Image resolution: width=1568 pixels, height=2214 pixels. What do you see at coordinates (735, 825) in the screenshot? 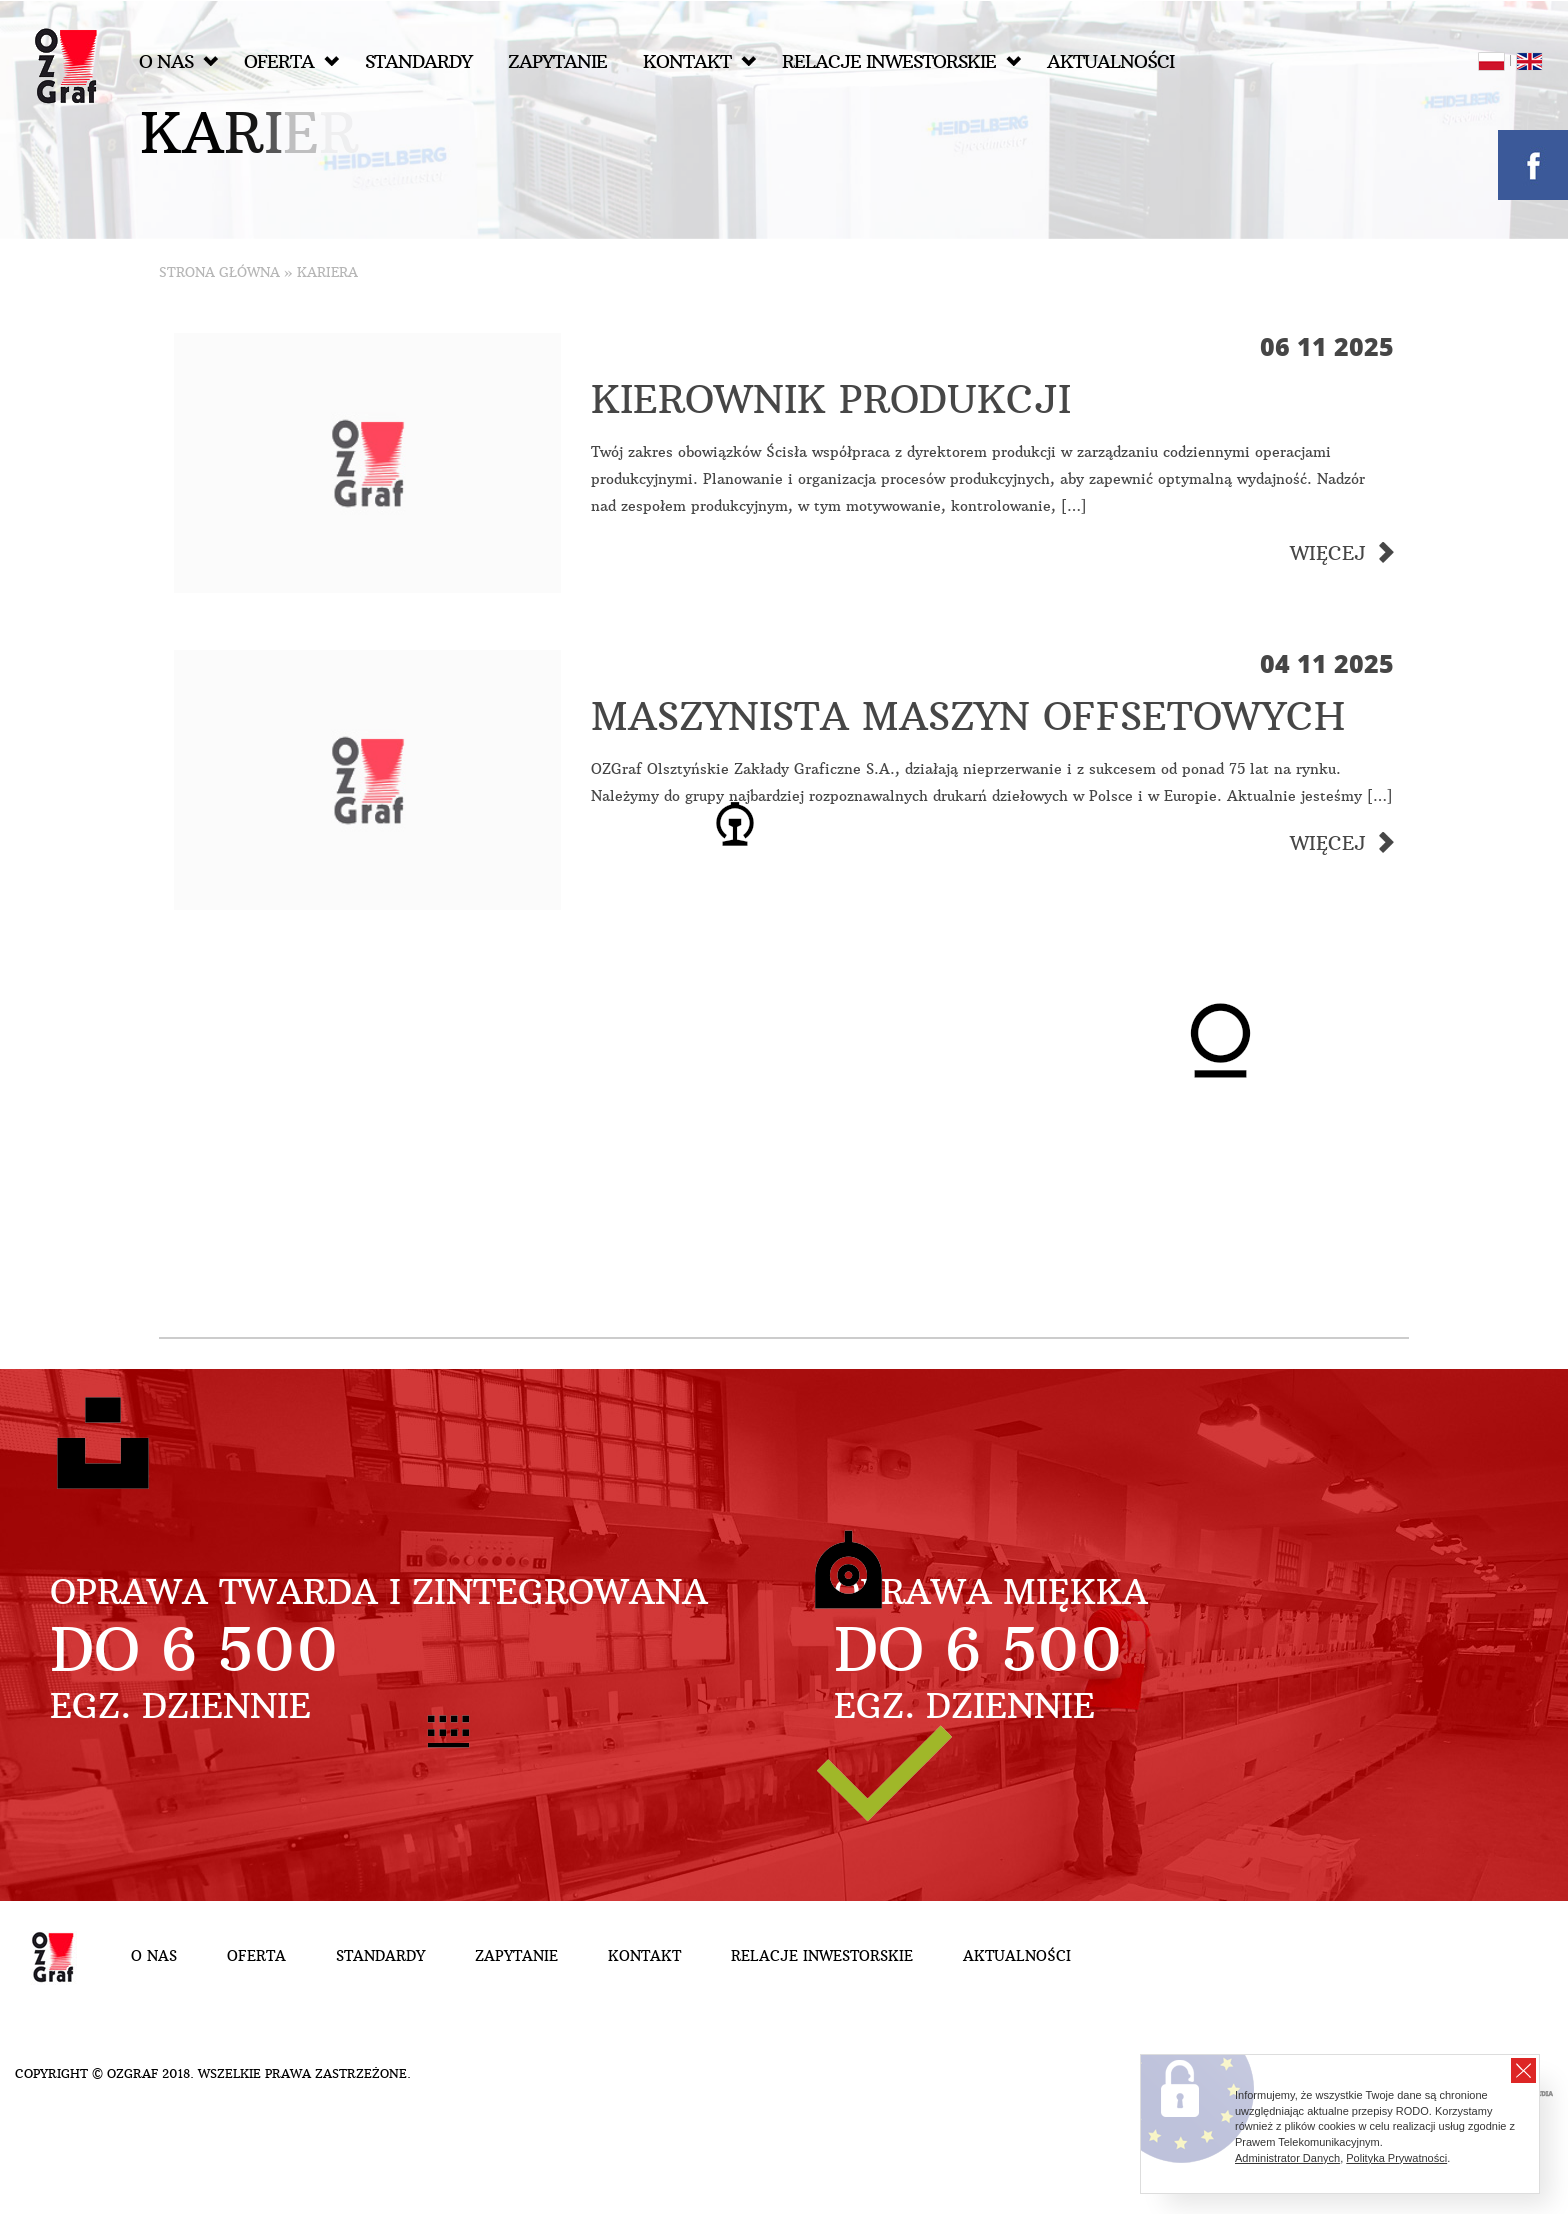
I see `china railway logo` at bounding box center [735, 825].